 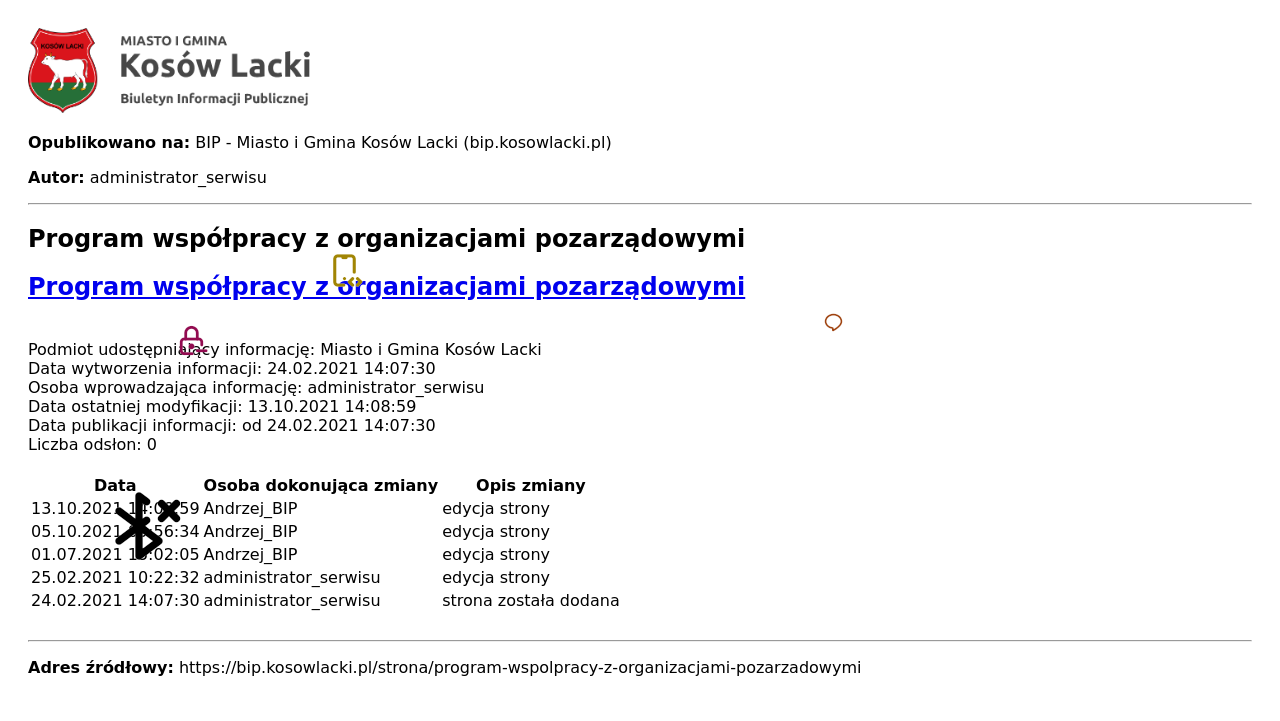 What do you see at coordinates (144, 526) in the screenshot?
I see `bluetooth connection disabled or unavailable` at bounding box center [144, 526].